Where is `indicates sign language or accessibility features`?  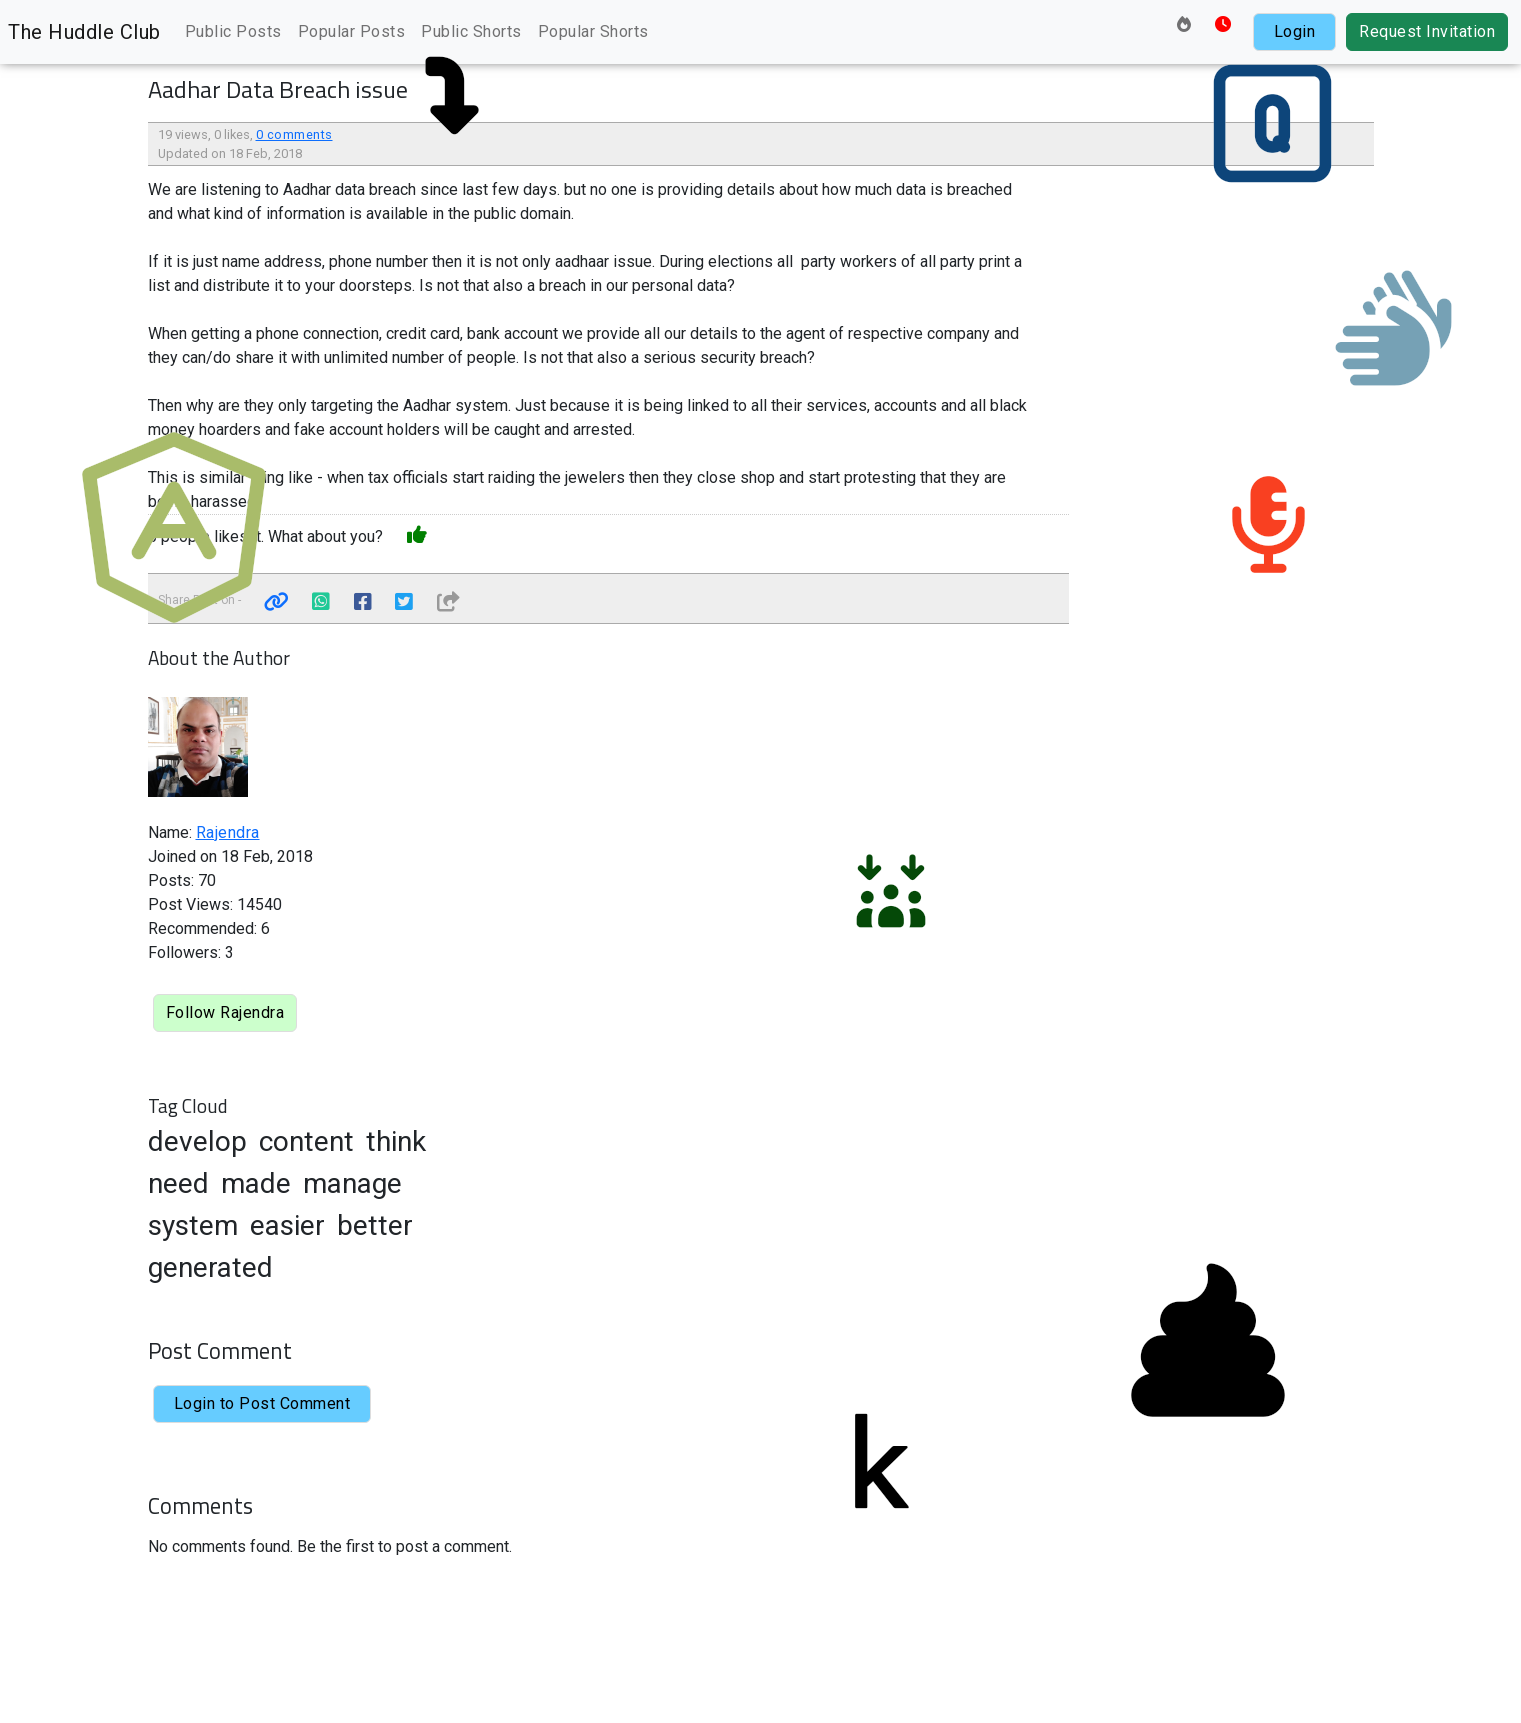
indicates sign language or accessibility features is located at coordinates (1393, 327).